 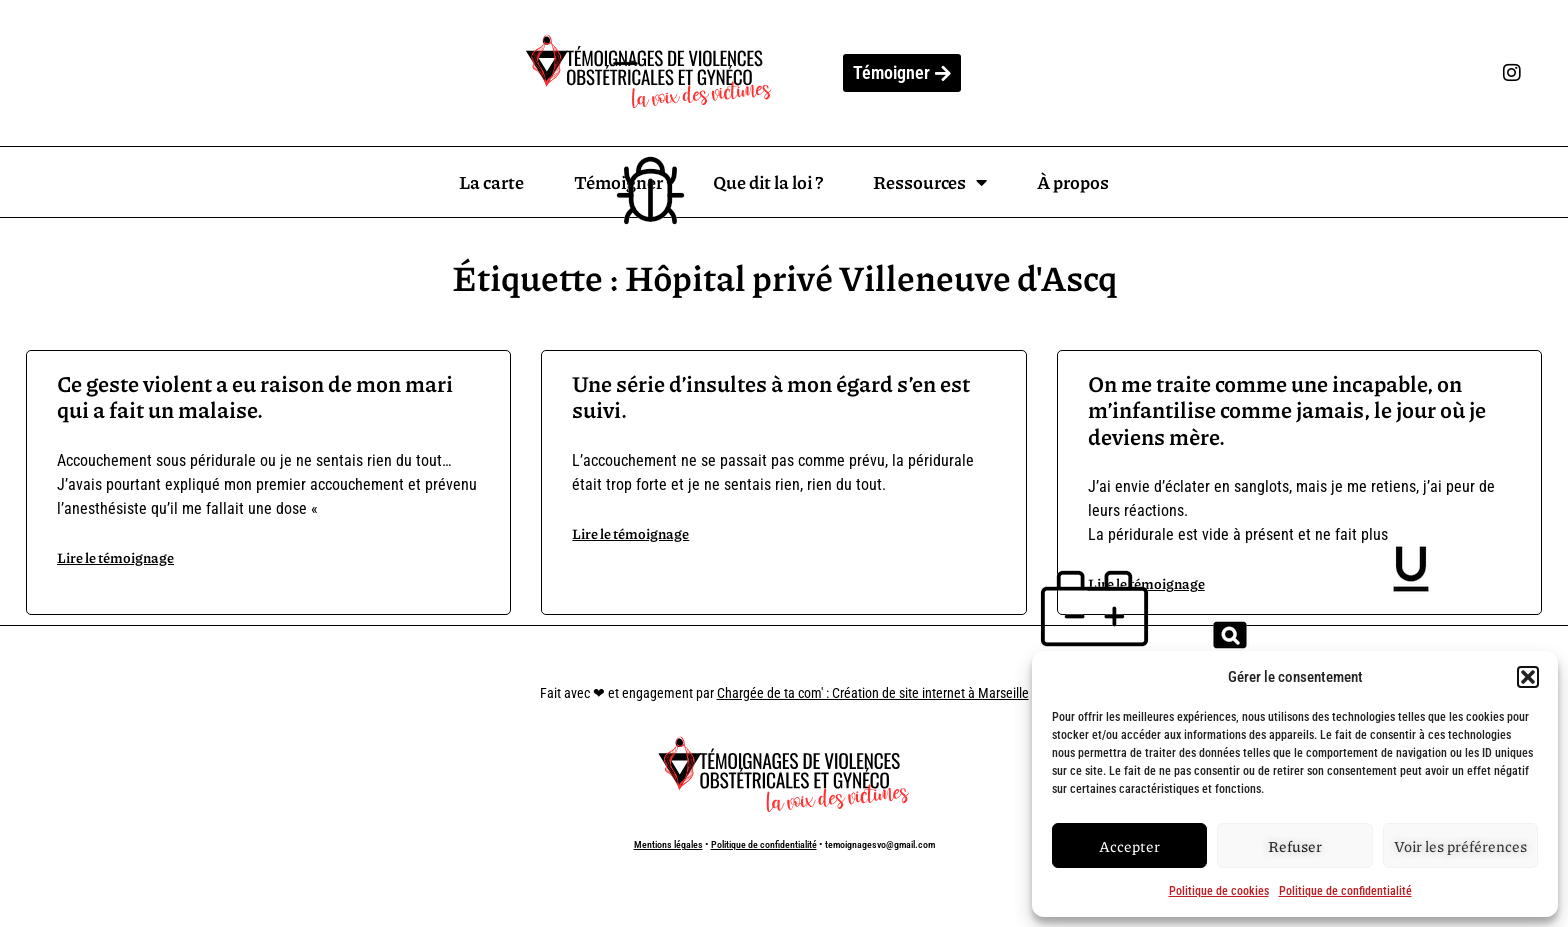 What do you see at coordinates (650, 190) in the screenshot?
I see `report a bug or issue` at bounding box center [650, 190].